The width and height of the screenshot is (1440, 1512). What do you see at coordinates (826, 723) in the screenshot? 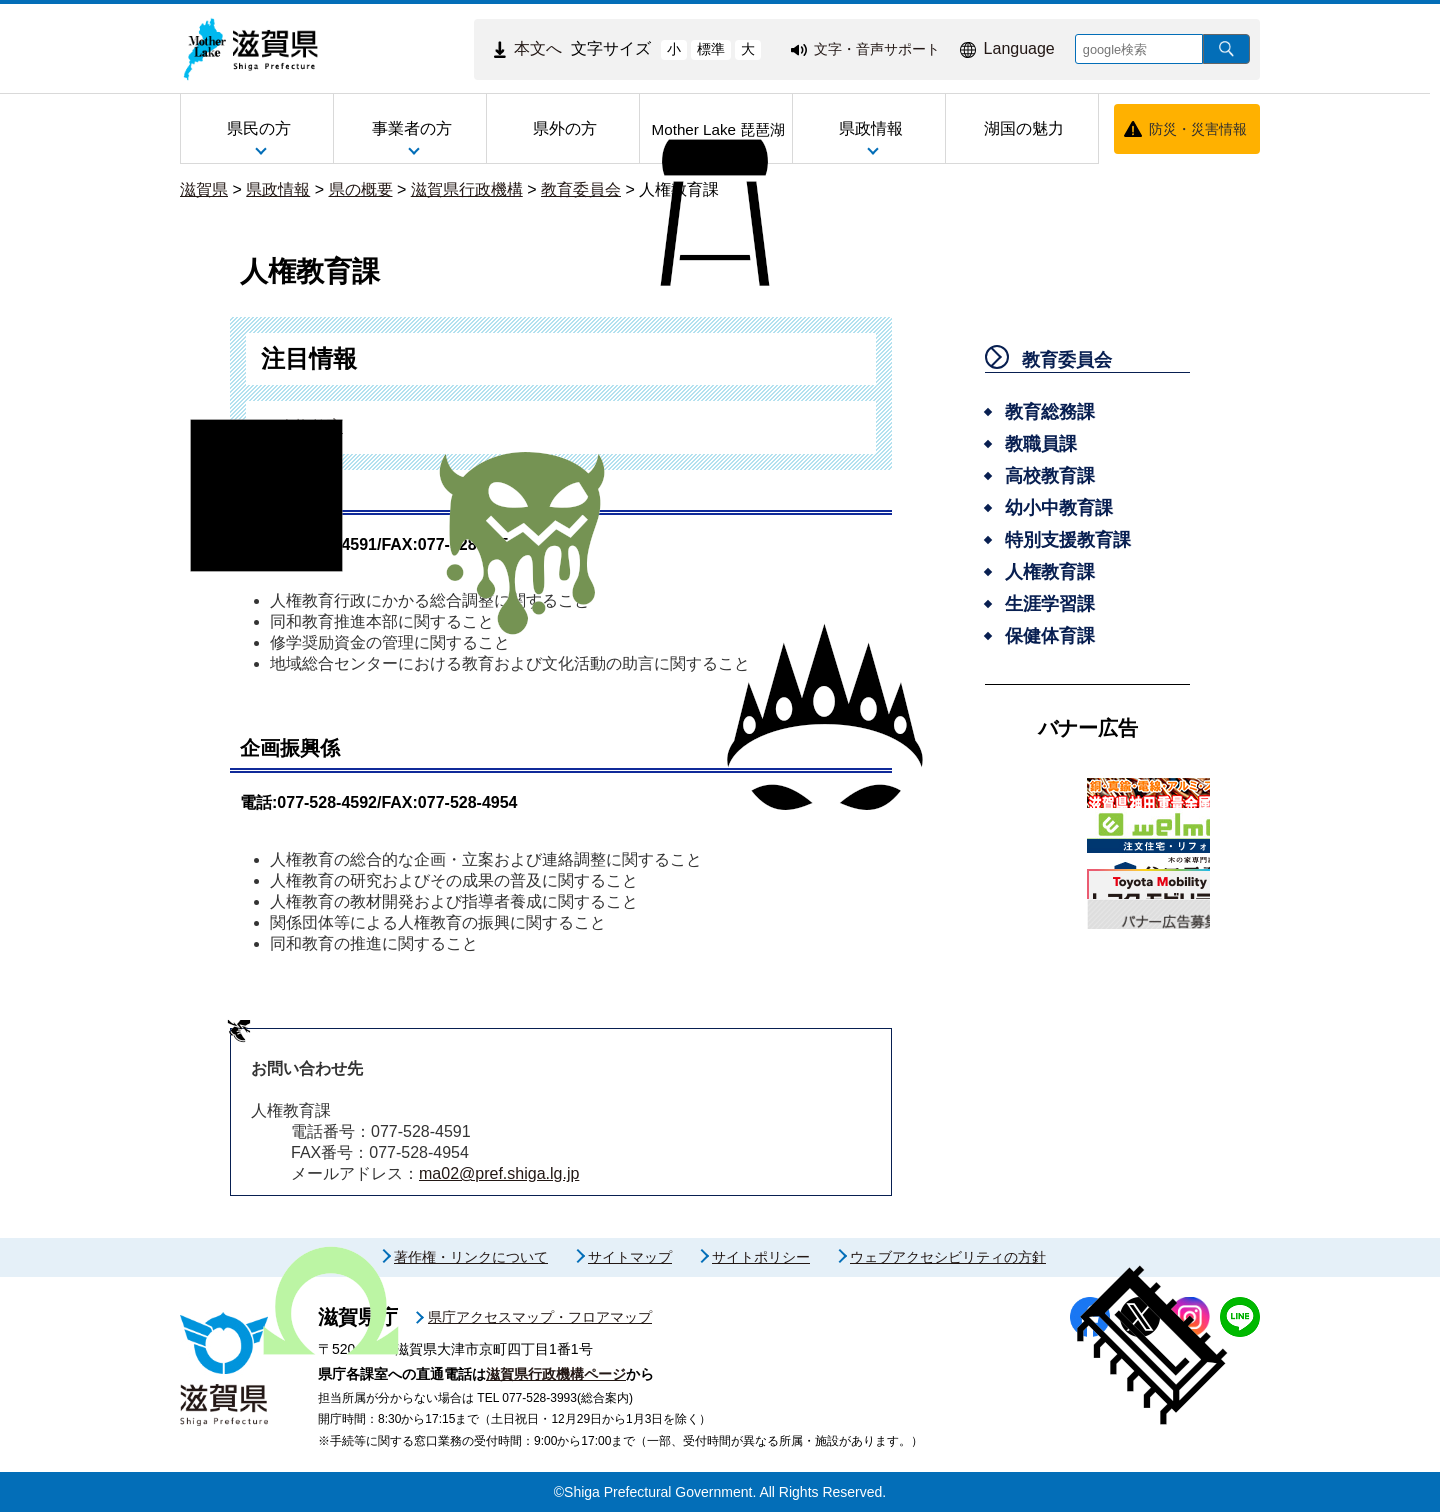
I see `indicates premium or VIP membership status` at bounding box center [826, 723].